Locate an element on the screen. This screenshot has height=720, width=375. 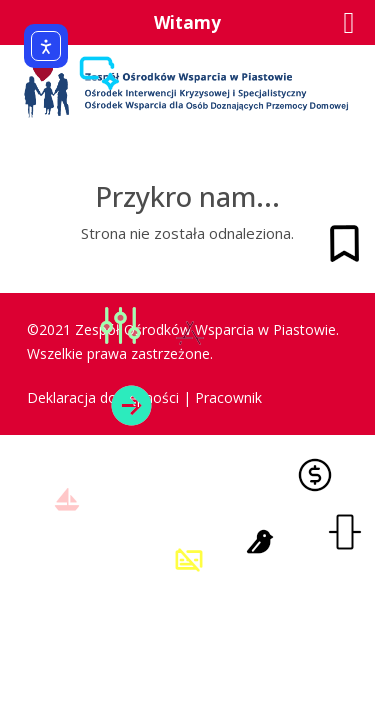
disable subtitles or closed captions is located at coordinates (189, 560).